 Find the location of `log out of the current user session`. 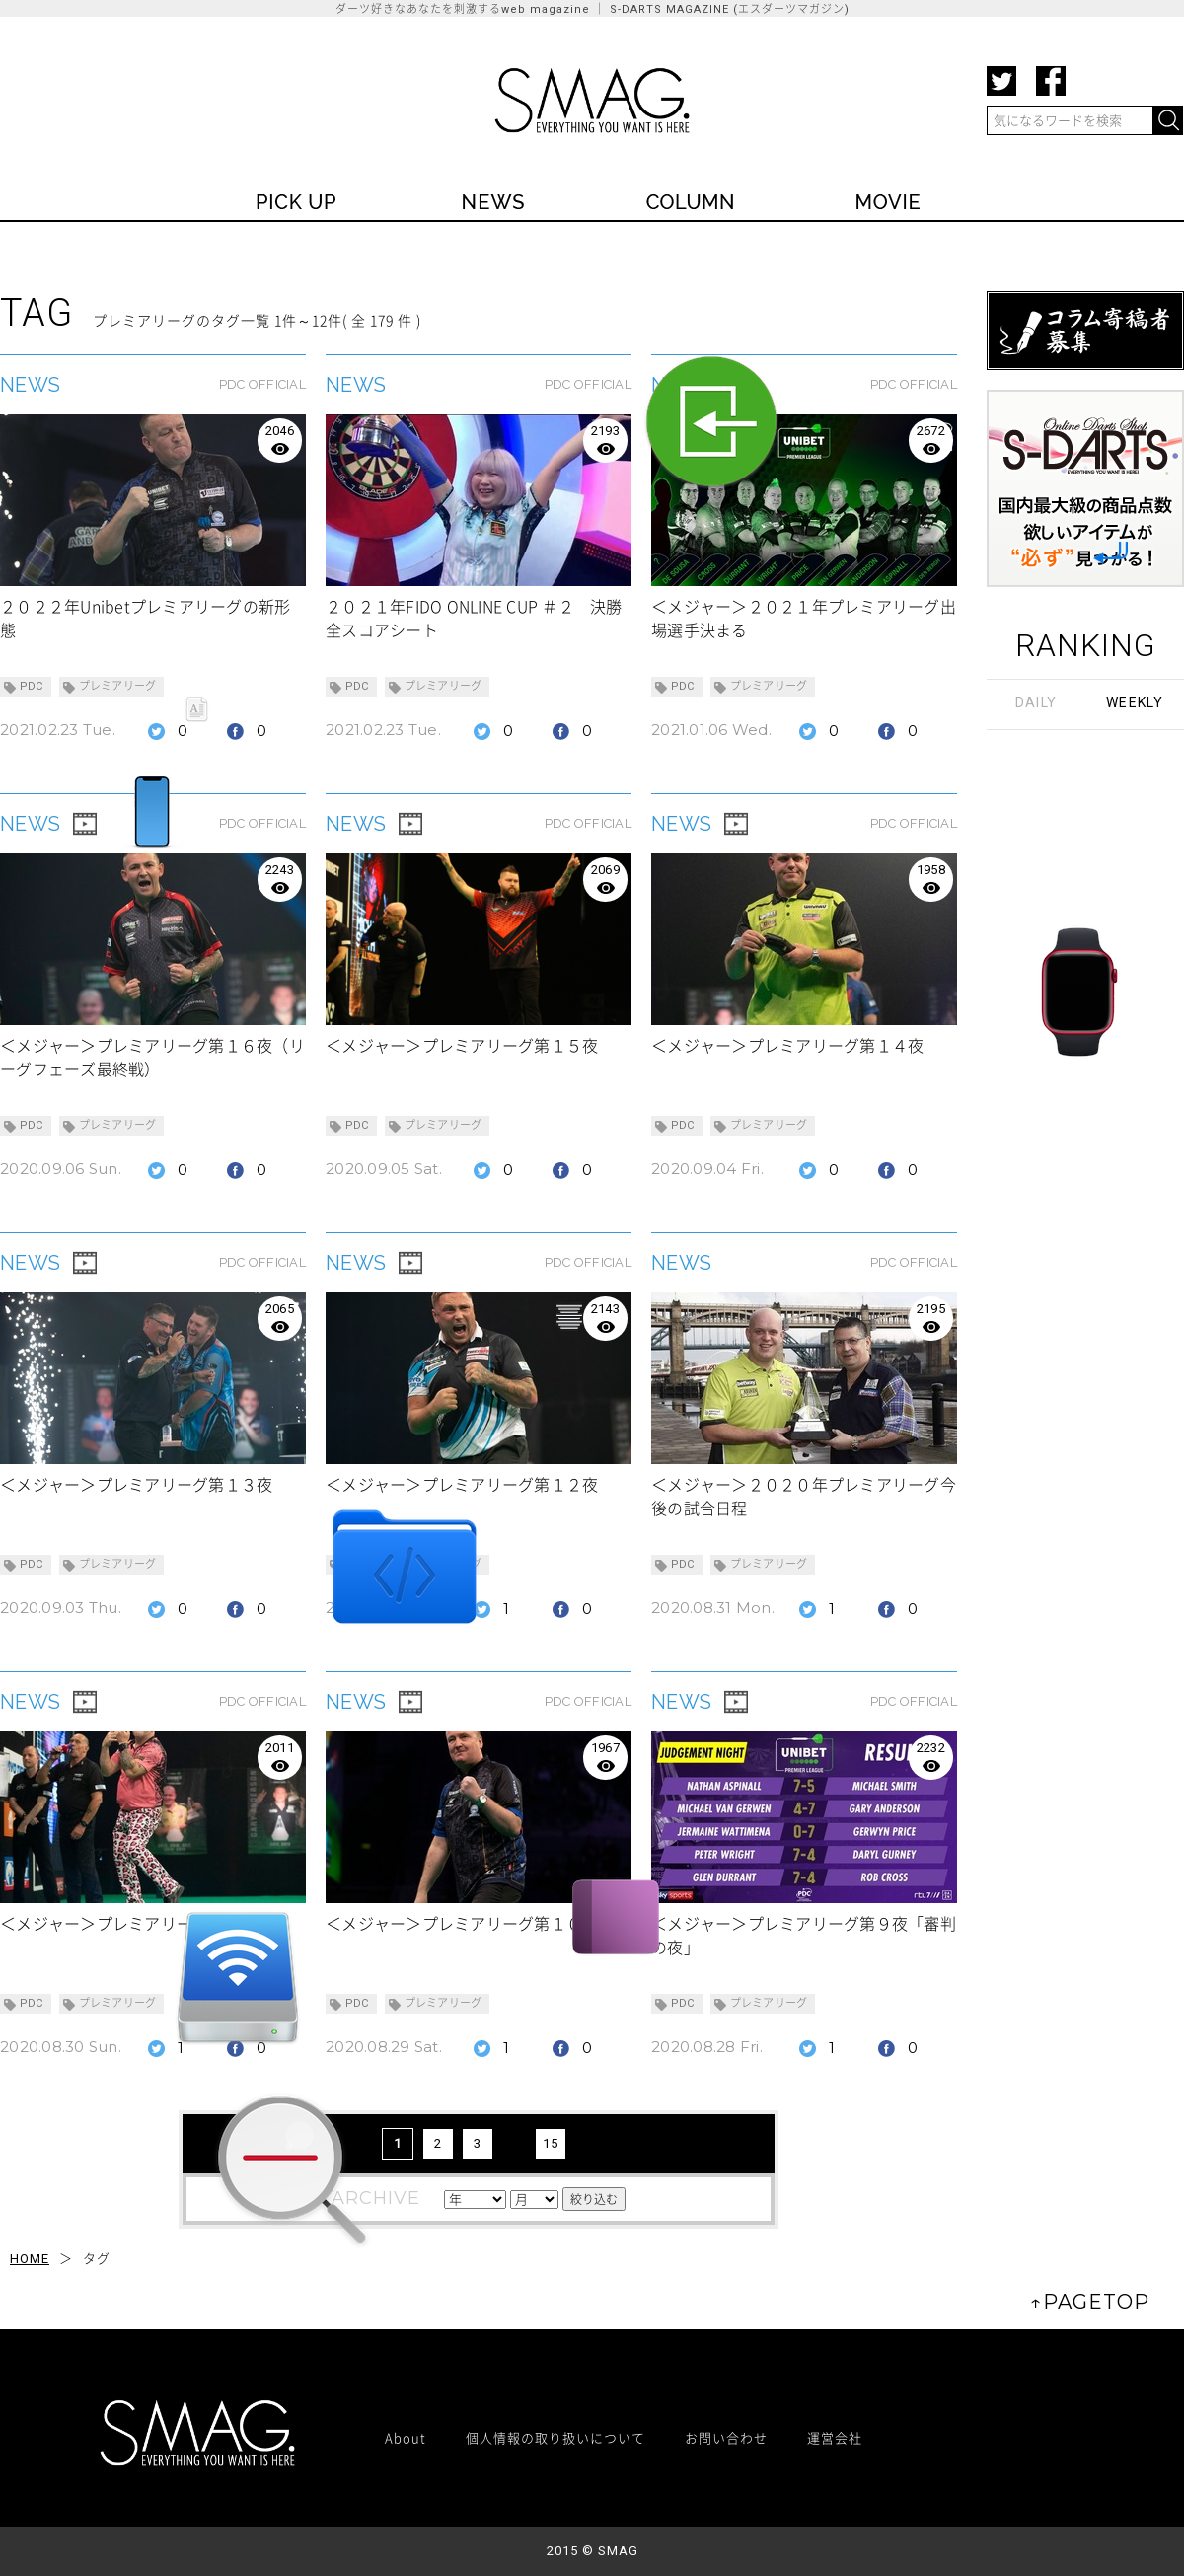

log out of the current user session is located at coordinates (711, 421).